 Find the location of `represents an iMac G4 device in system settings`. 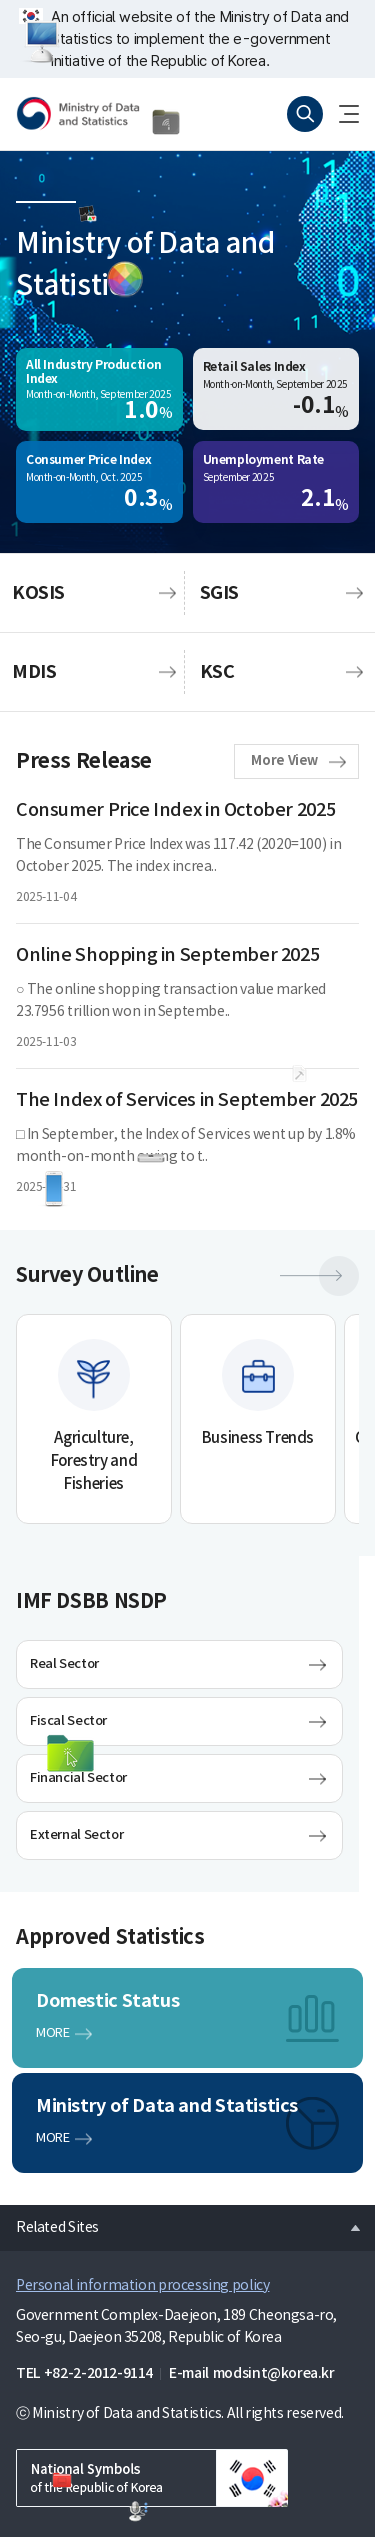

represents an iMac G4 device in system settings is located at coordinates (42, 39).